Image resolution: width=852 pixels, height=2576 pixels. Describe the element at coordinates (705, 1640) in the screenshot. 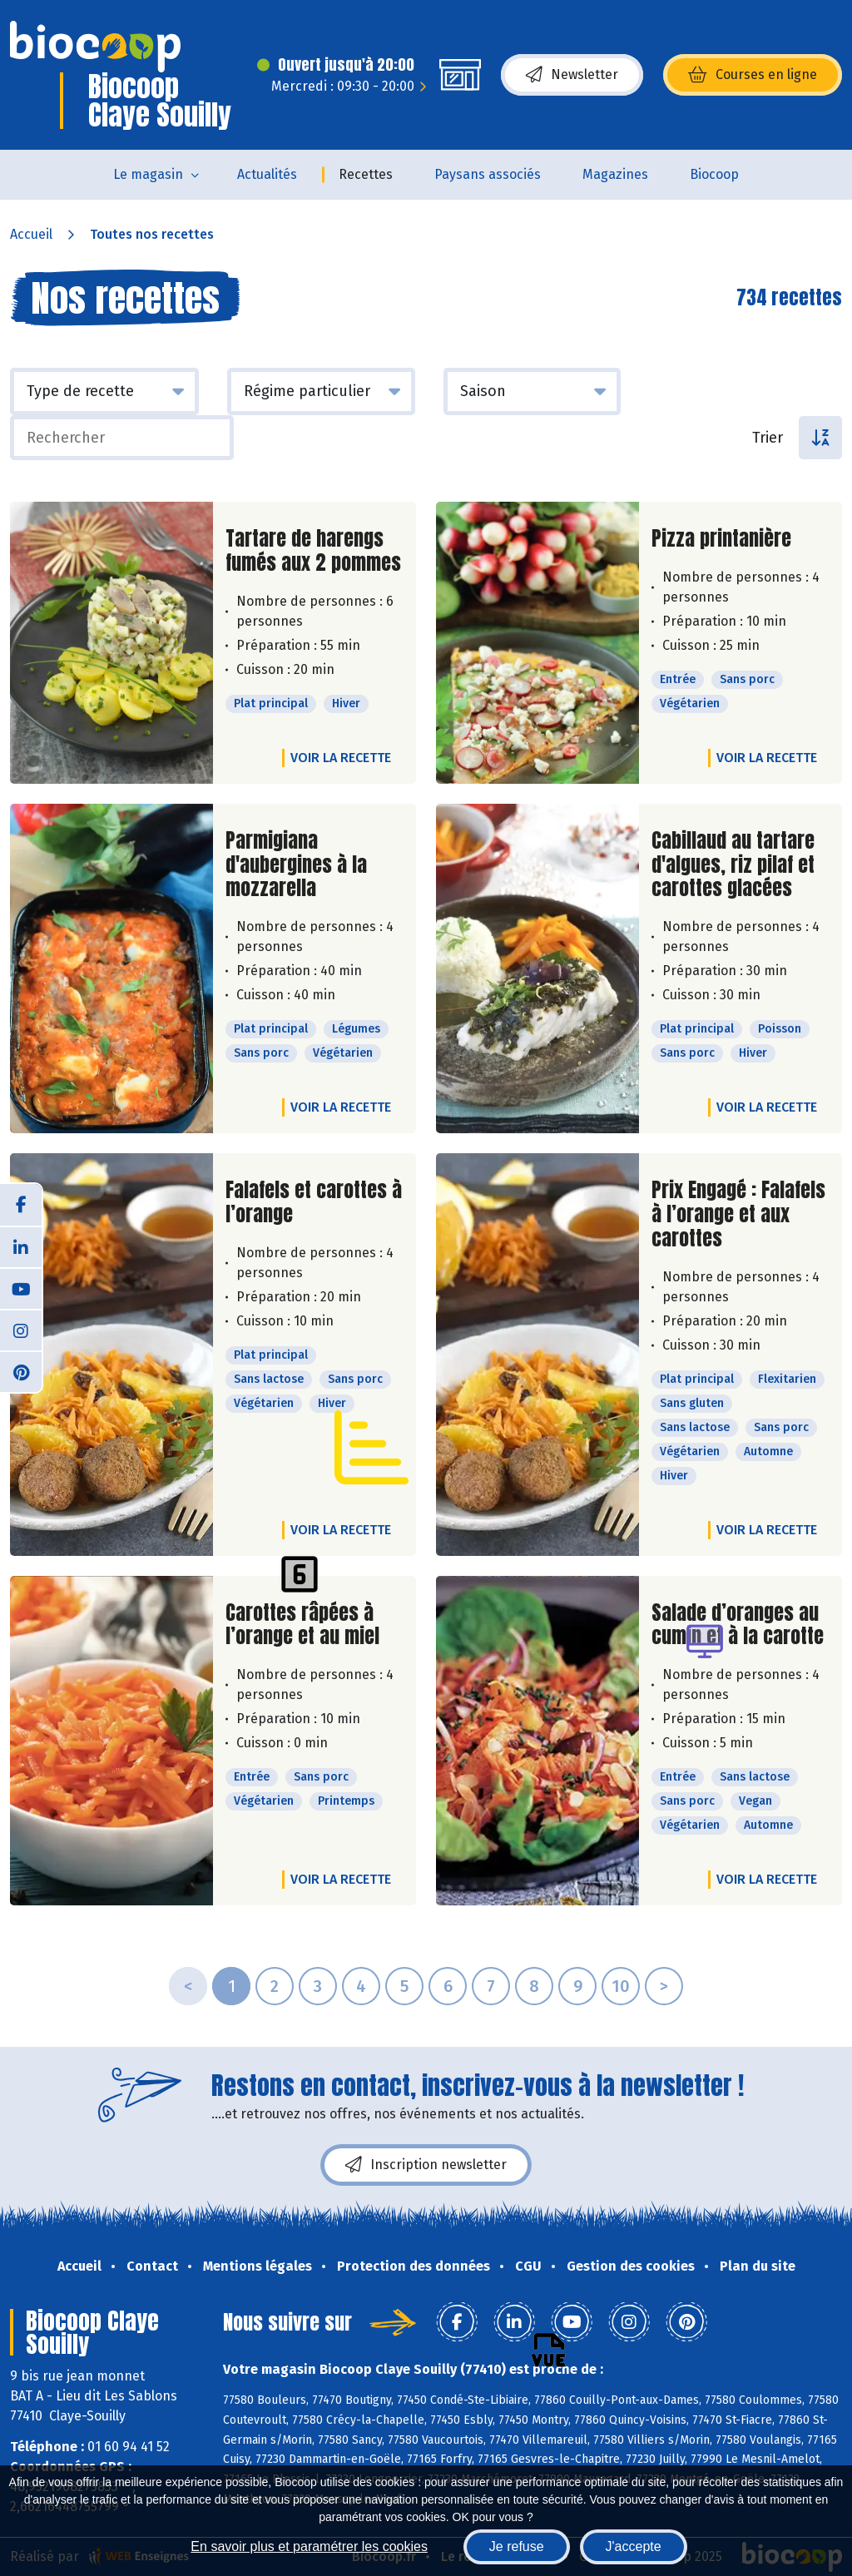

I see `switch to desktop view` at that location.